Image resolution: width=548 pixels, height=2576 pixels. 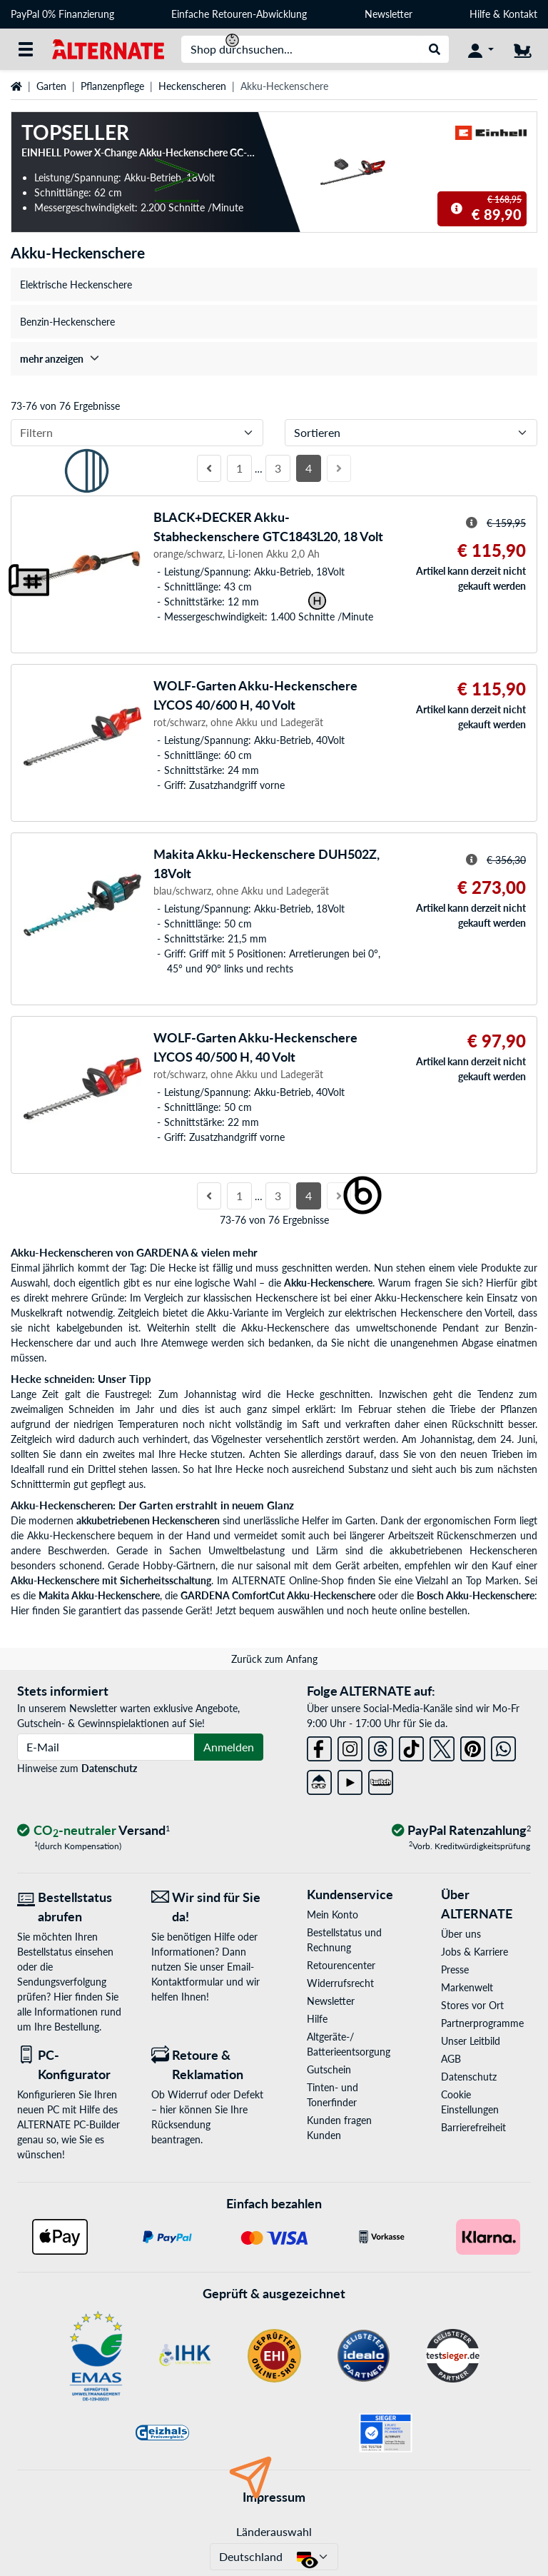 I want to click on greater than or equal to mathematical operator, so click(x=176, y=181).